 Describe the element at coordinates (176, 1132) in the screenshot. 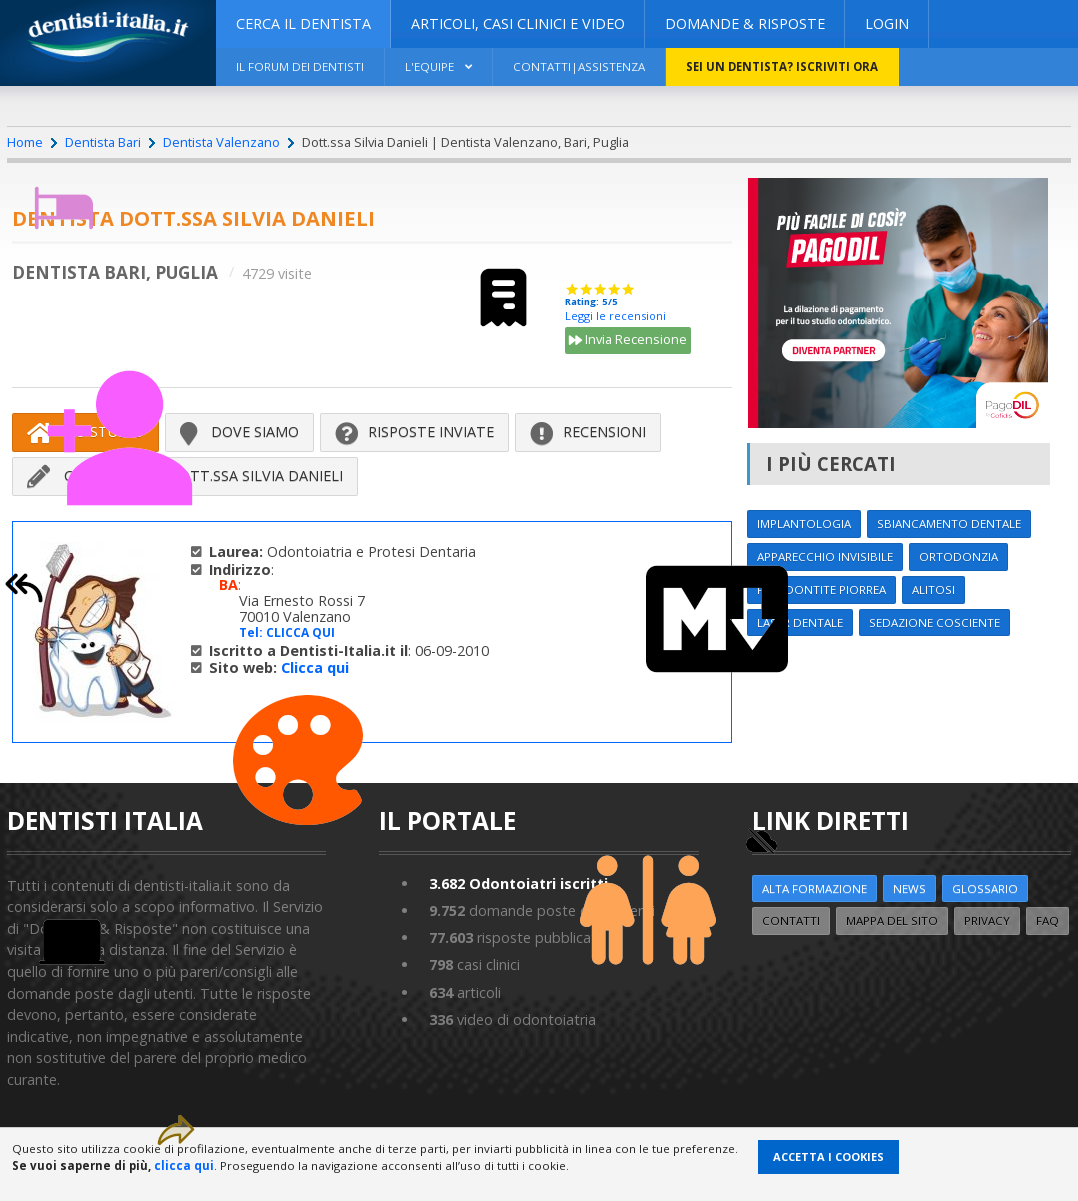

I see `share this content` at that location.